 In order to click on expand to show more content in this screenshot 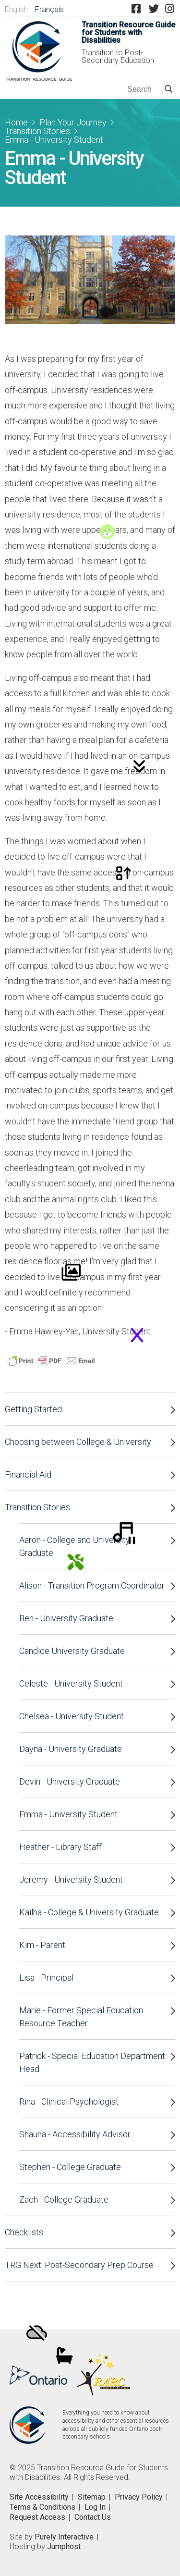, I will do `click(139, 766)`.